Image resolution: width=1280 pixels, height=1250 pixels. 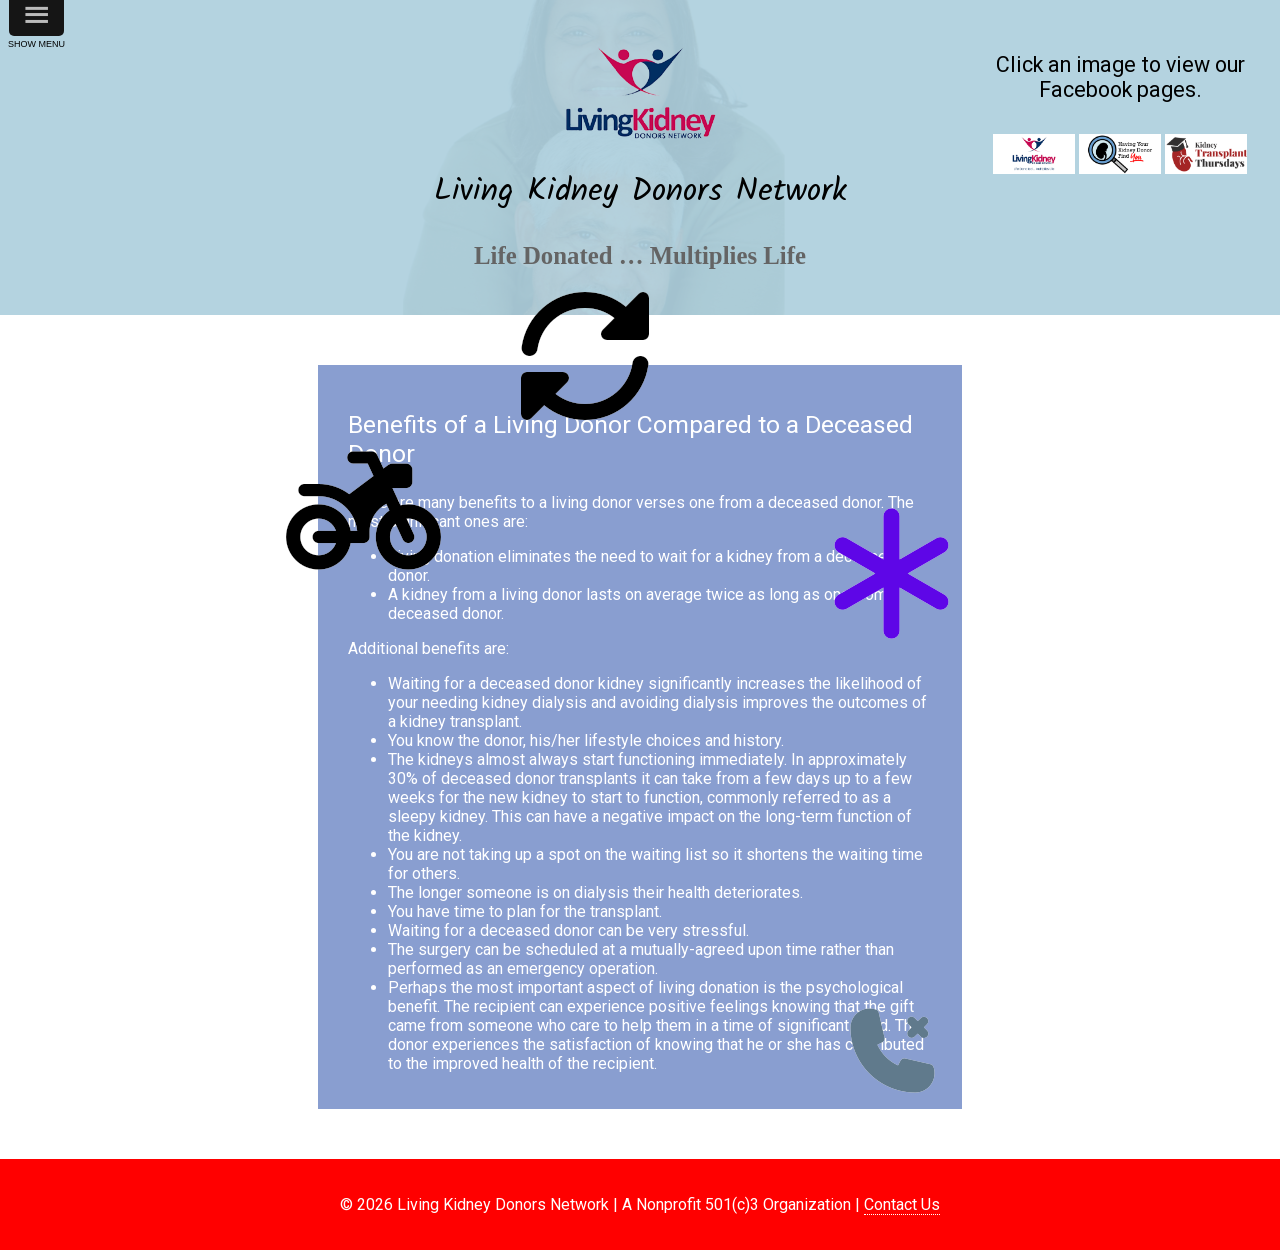 What do you see at coordinates (891, 573) in the screenshot?
I see `indicates a required field in a form` at bounding box center [891, 573].